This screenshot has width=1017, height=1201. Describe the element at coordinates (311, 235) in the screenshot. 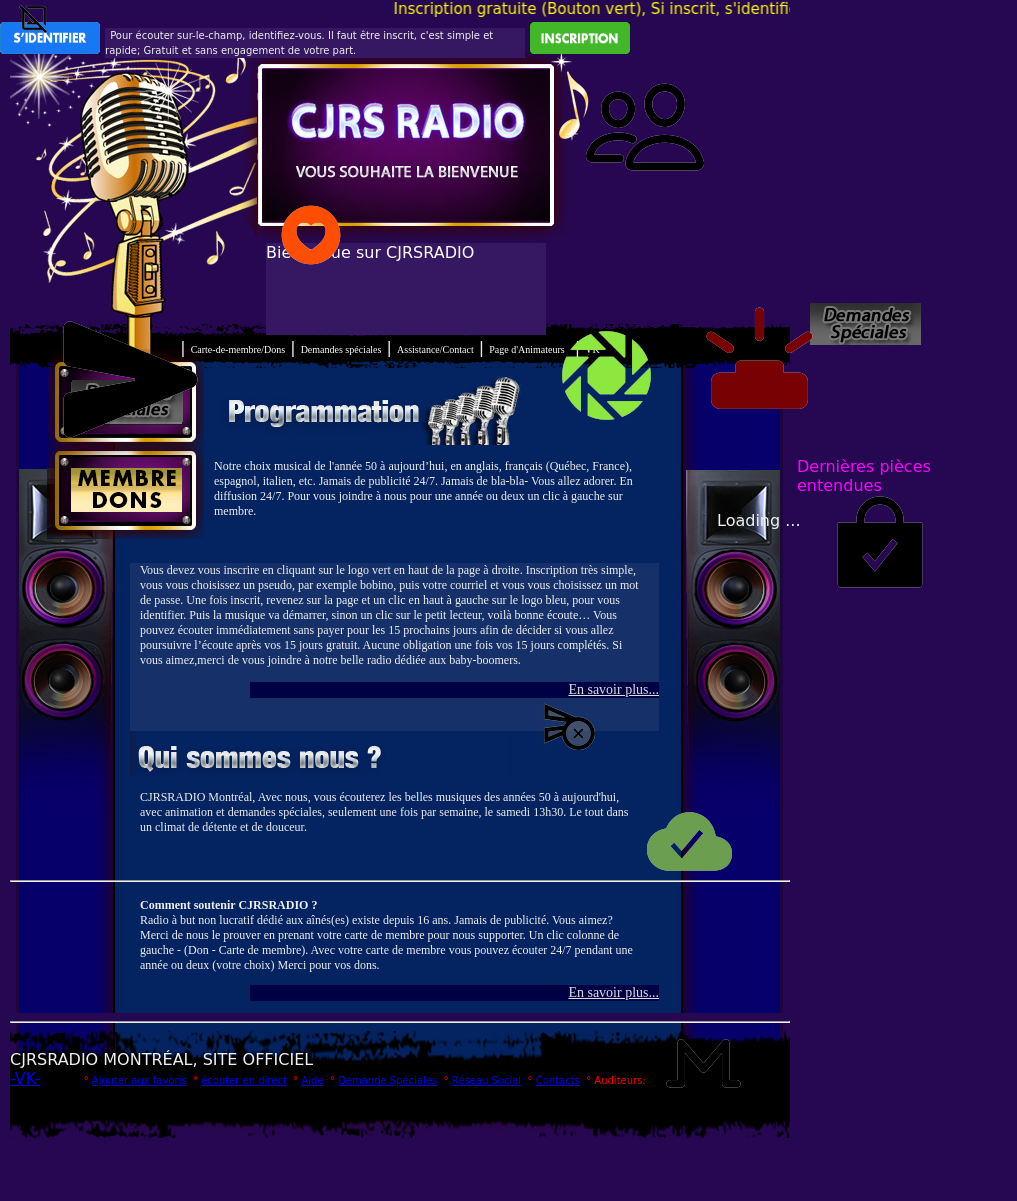

I see `add to favorites` at that location.